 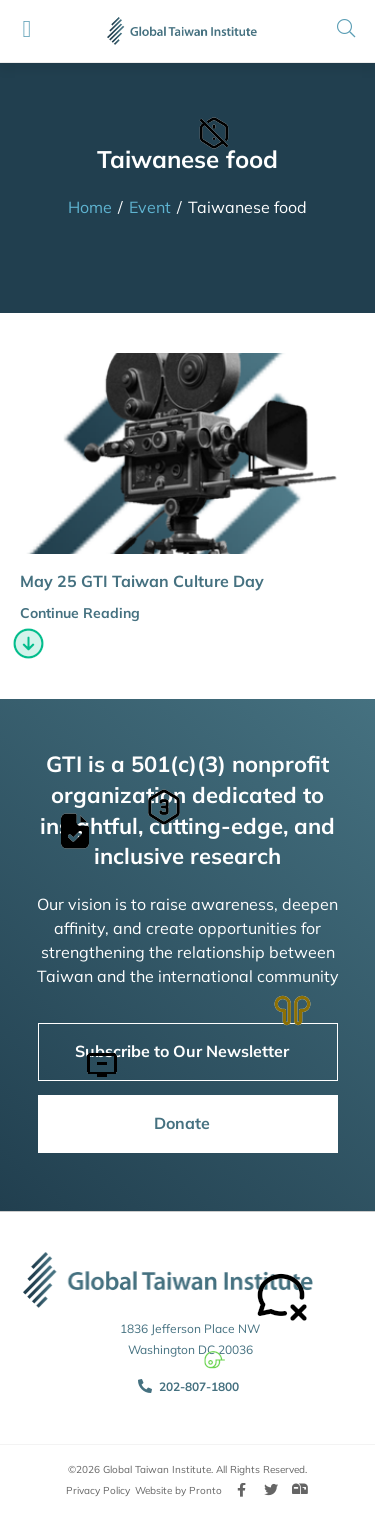 What do you see at coordinates (214, 1360) in the screenshot?
I see `access baseball or sports settings` at bounding box center [214, 1360].